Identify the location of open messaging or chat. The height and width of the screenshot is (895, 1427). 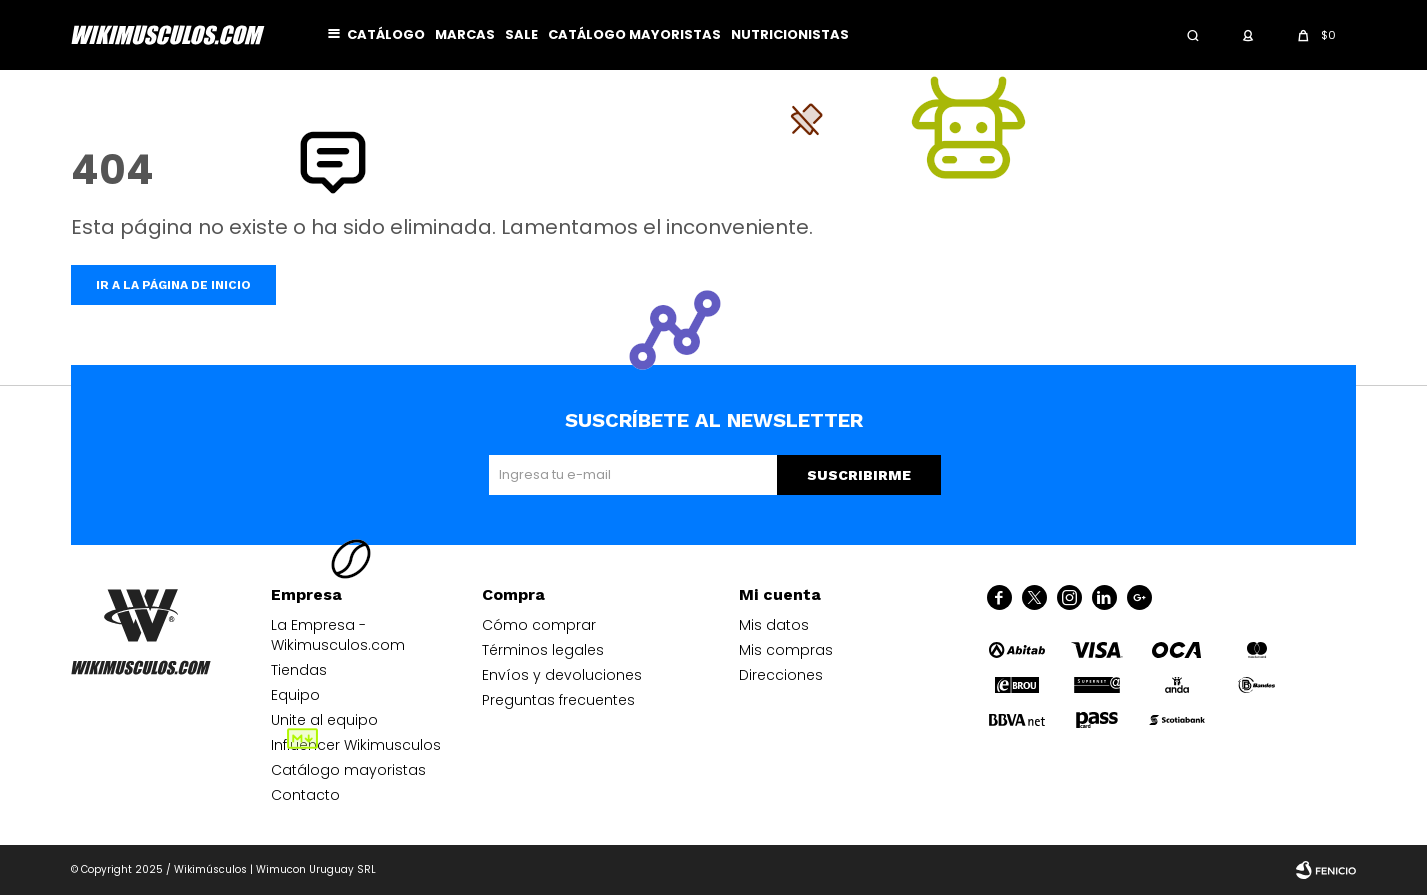
(333, 161).